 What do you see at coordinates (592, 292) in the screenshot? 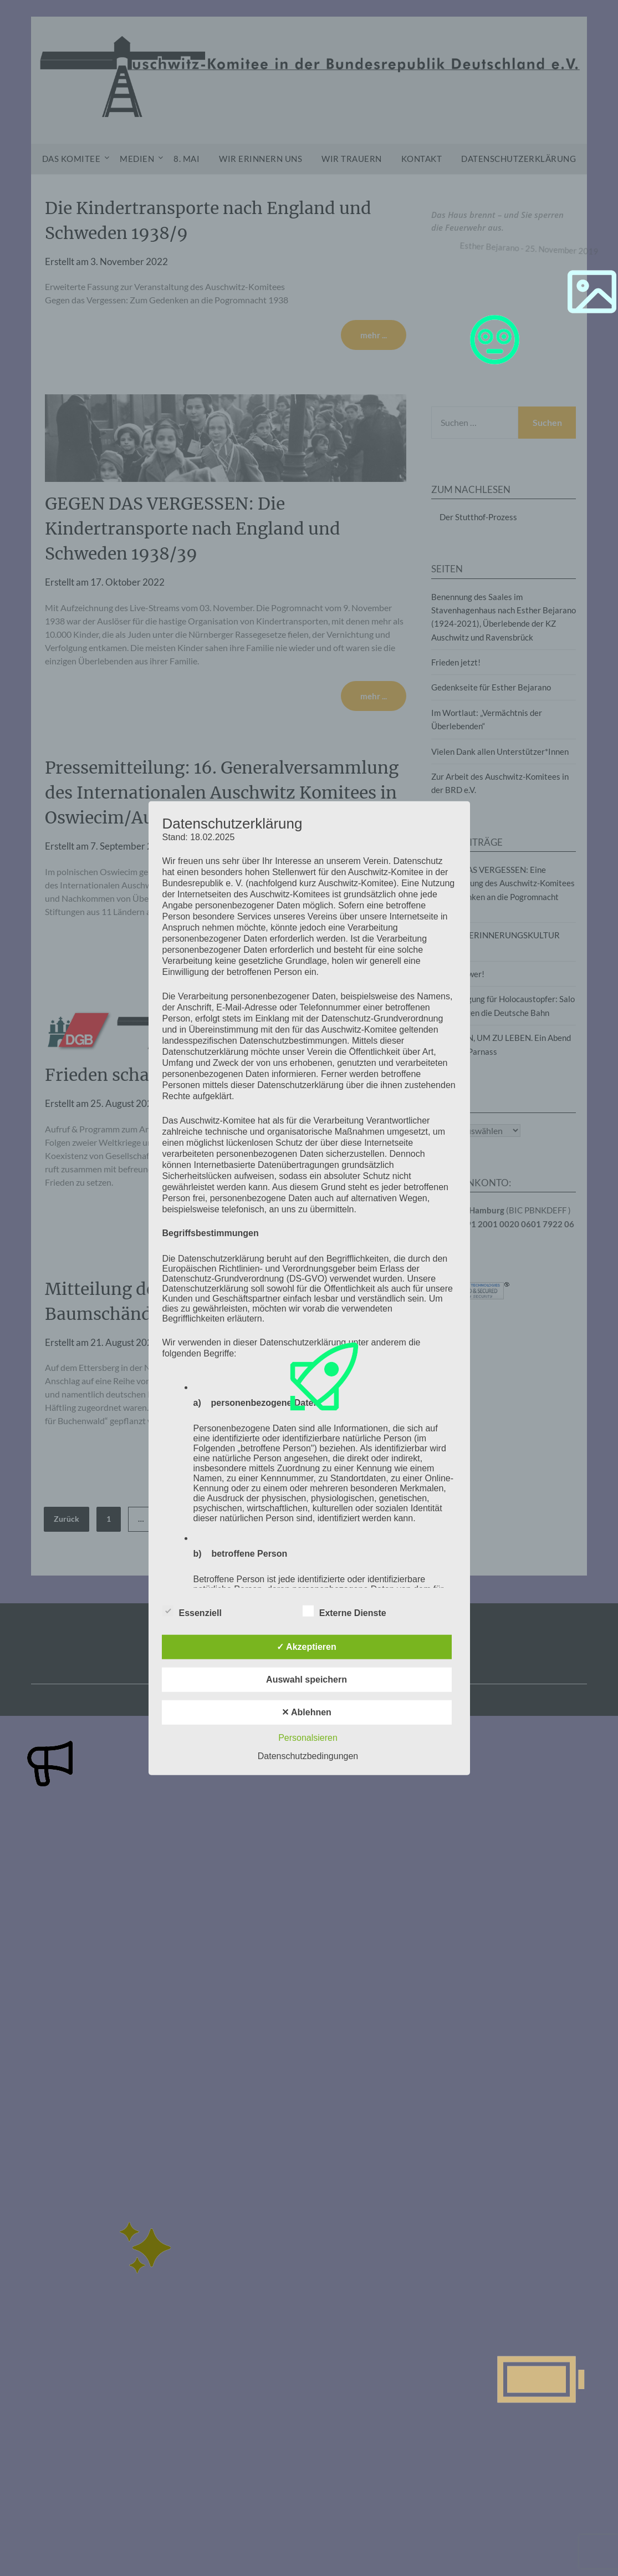
I see `view or open an image file` at bounding box center [592, 292].